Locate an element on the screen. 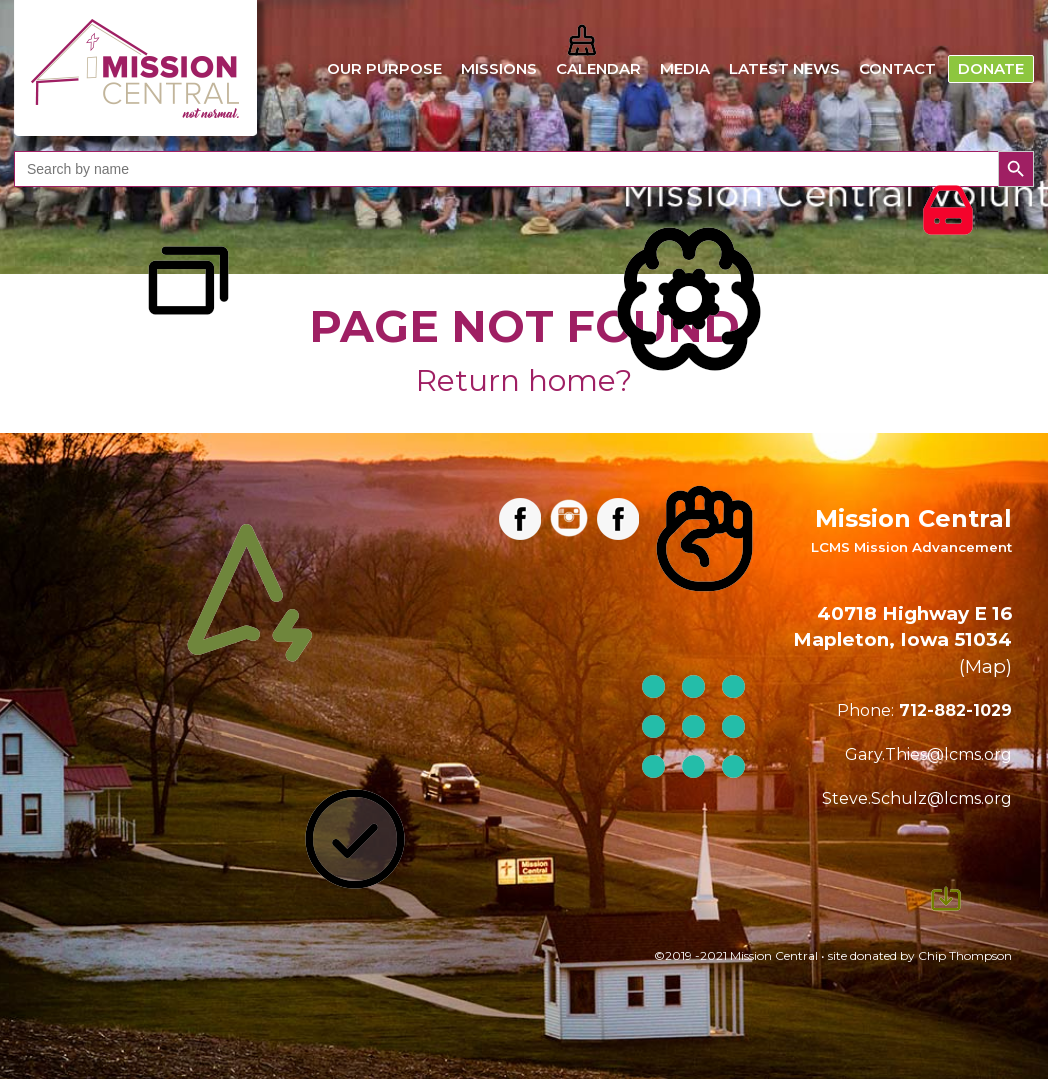 This screenshot has width=1048, height=1079. access AI or machine learning settings is located at coordinates (689, 299).